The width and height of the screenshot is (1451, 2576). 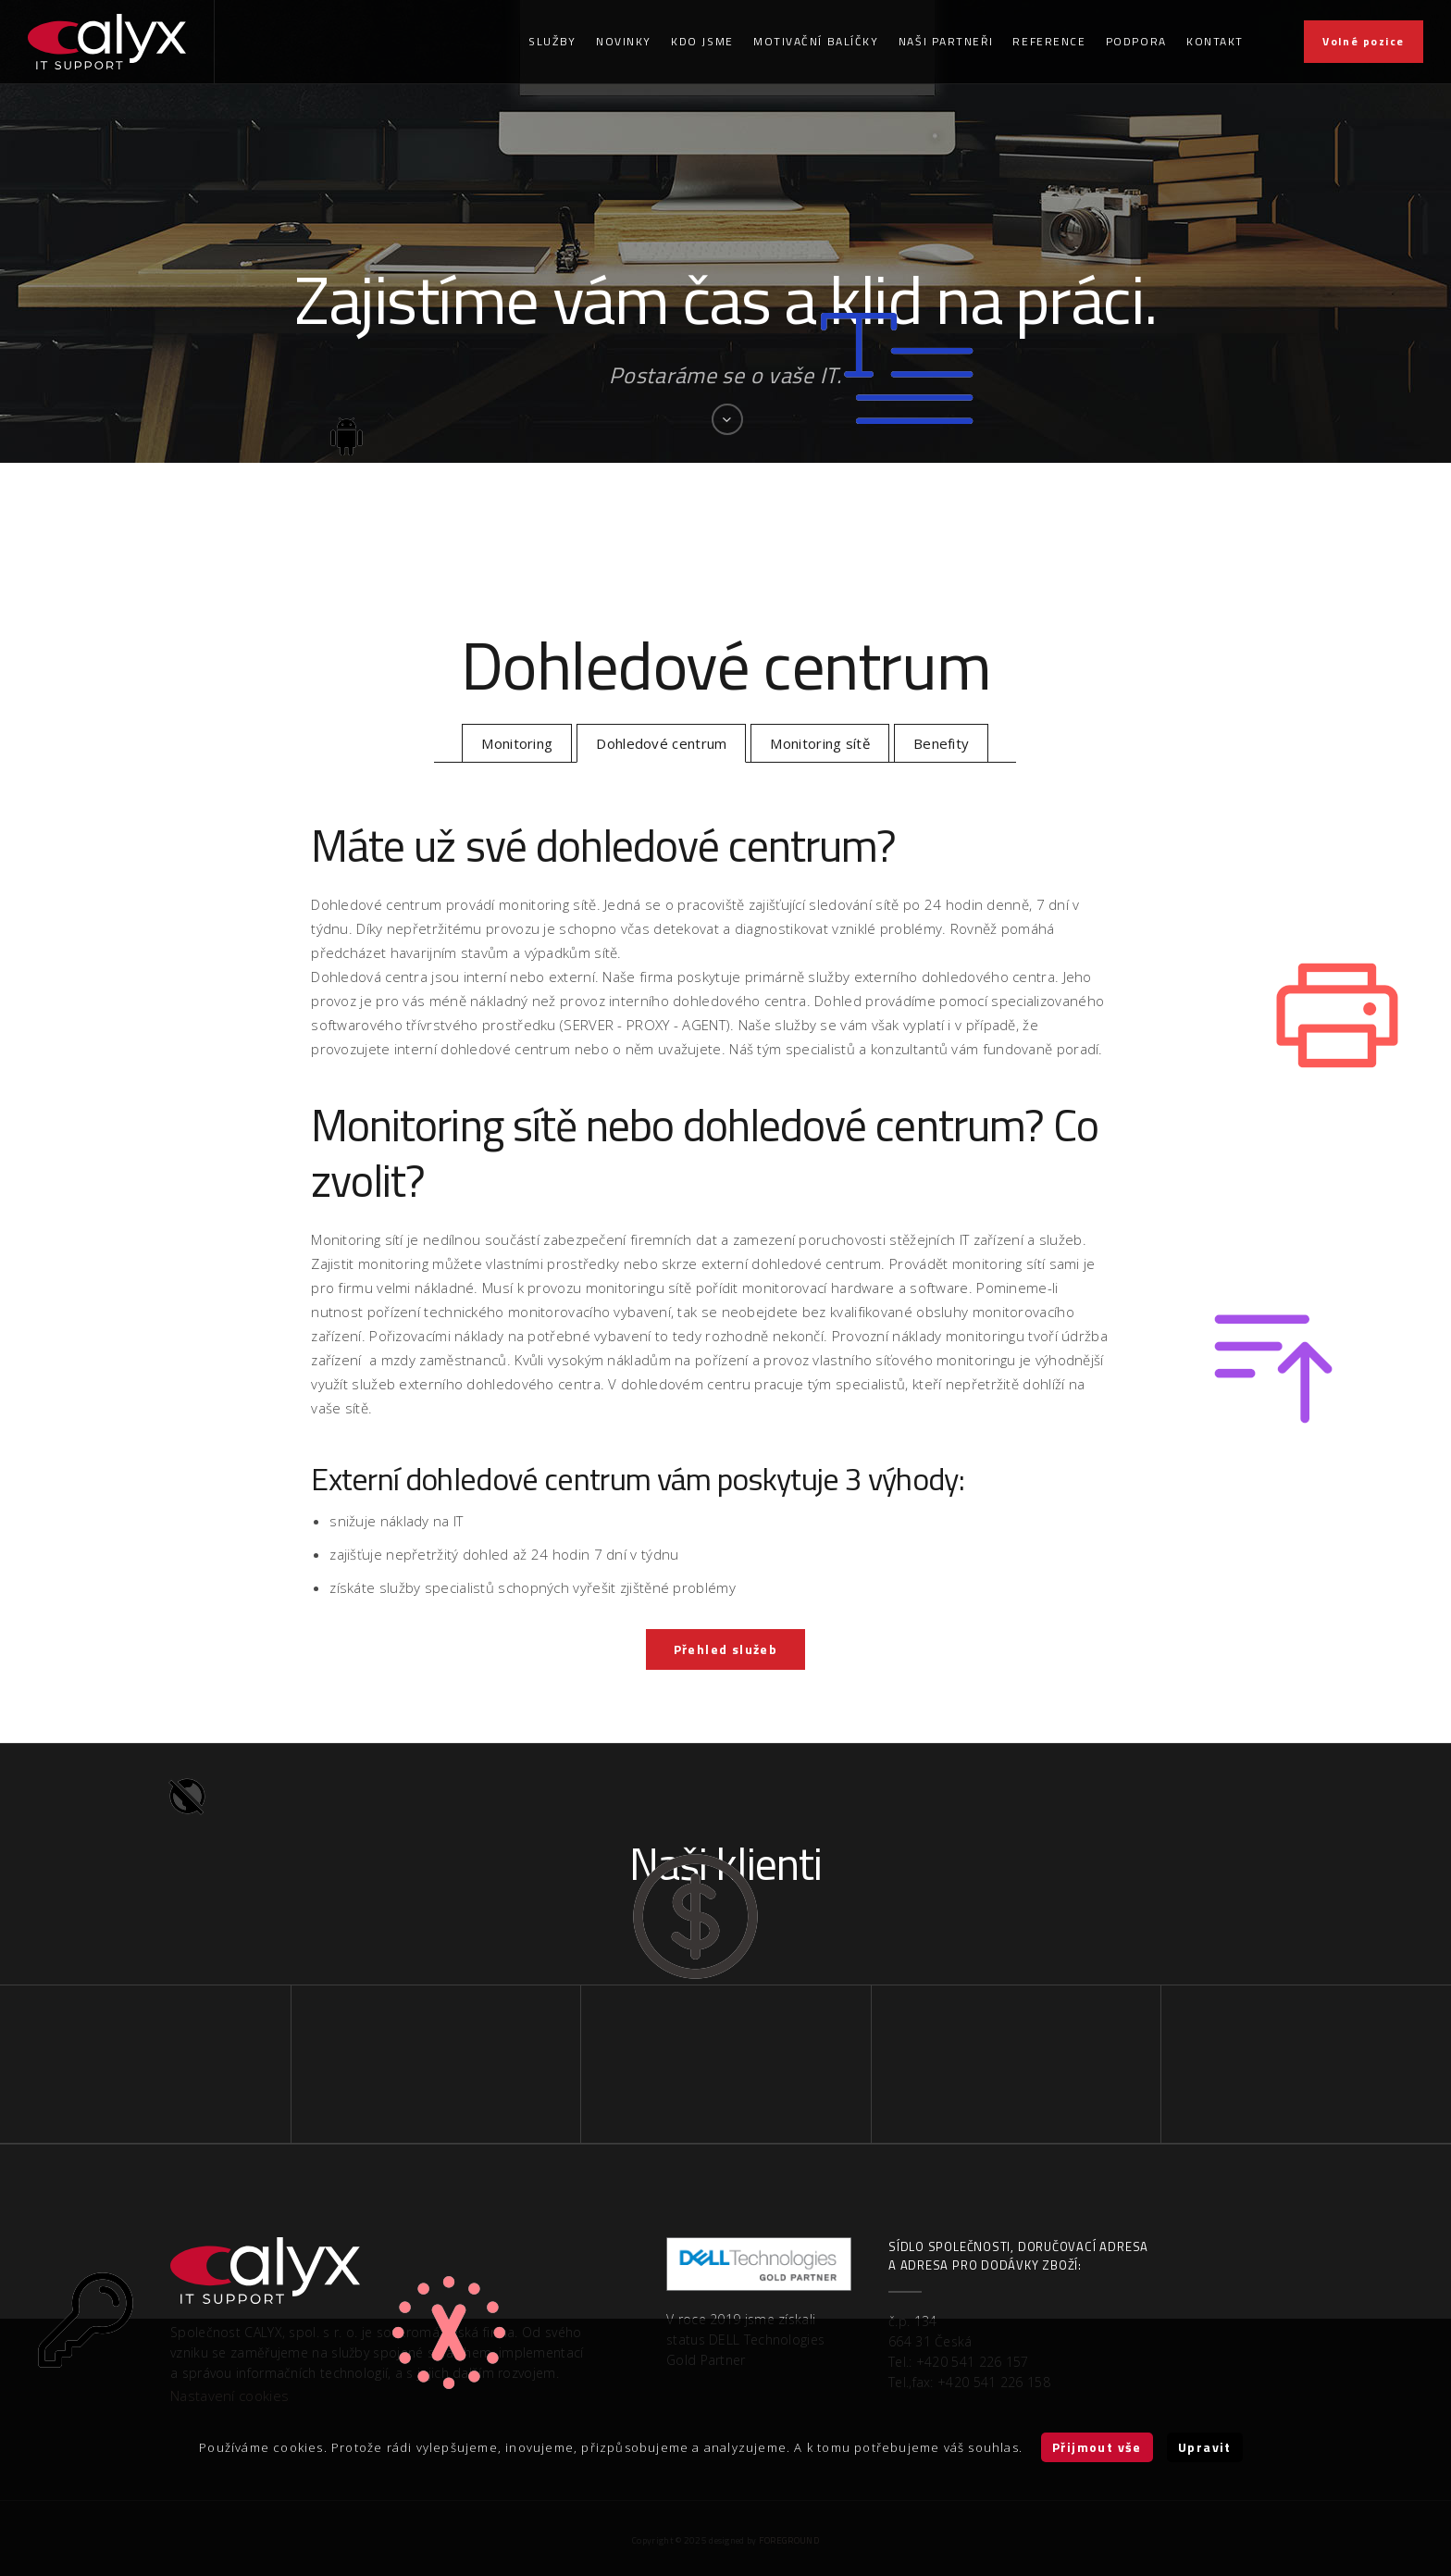 What do you see at coordinates (85, 2320) in the screenshot?
I see `access security or authentication settings` at bounding box center [85, 2320].